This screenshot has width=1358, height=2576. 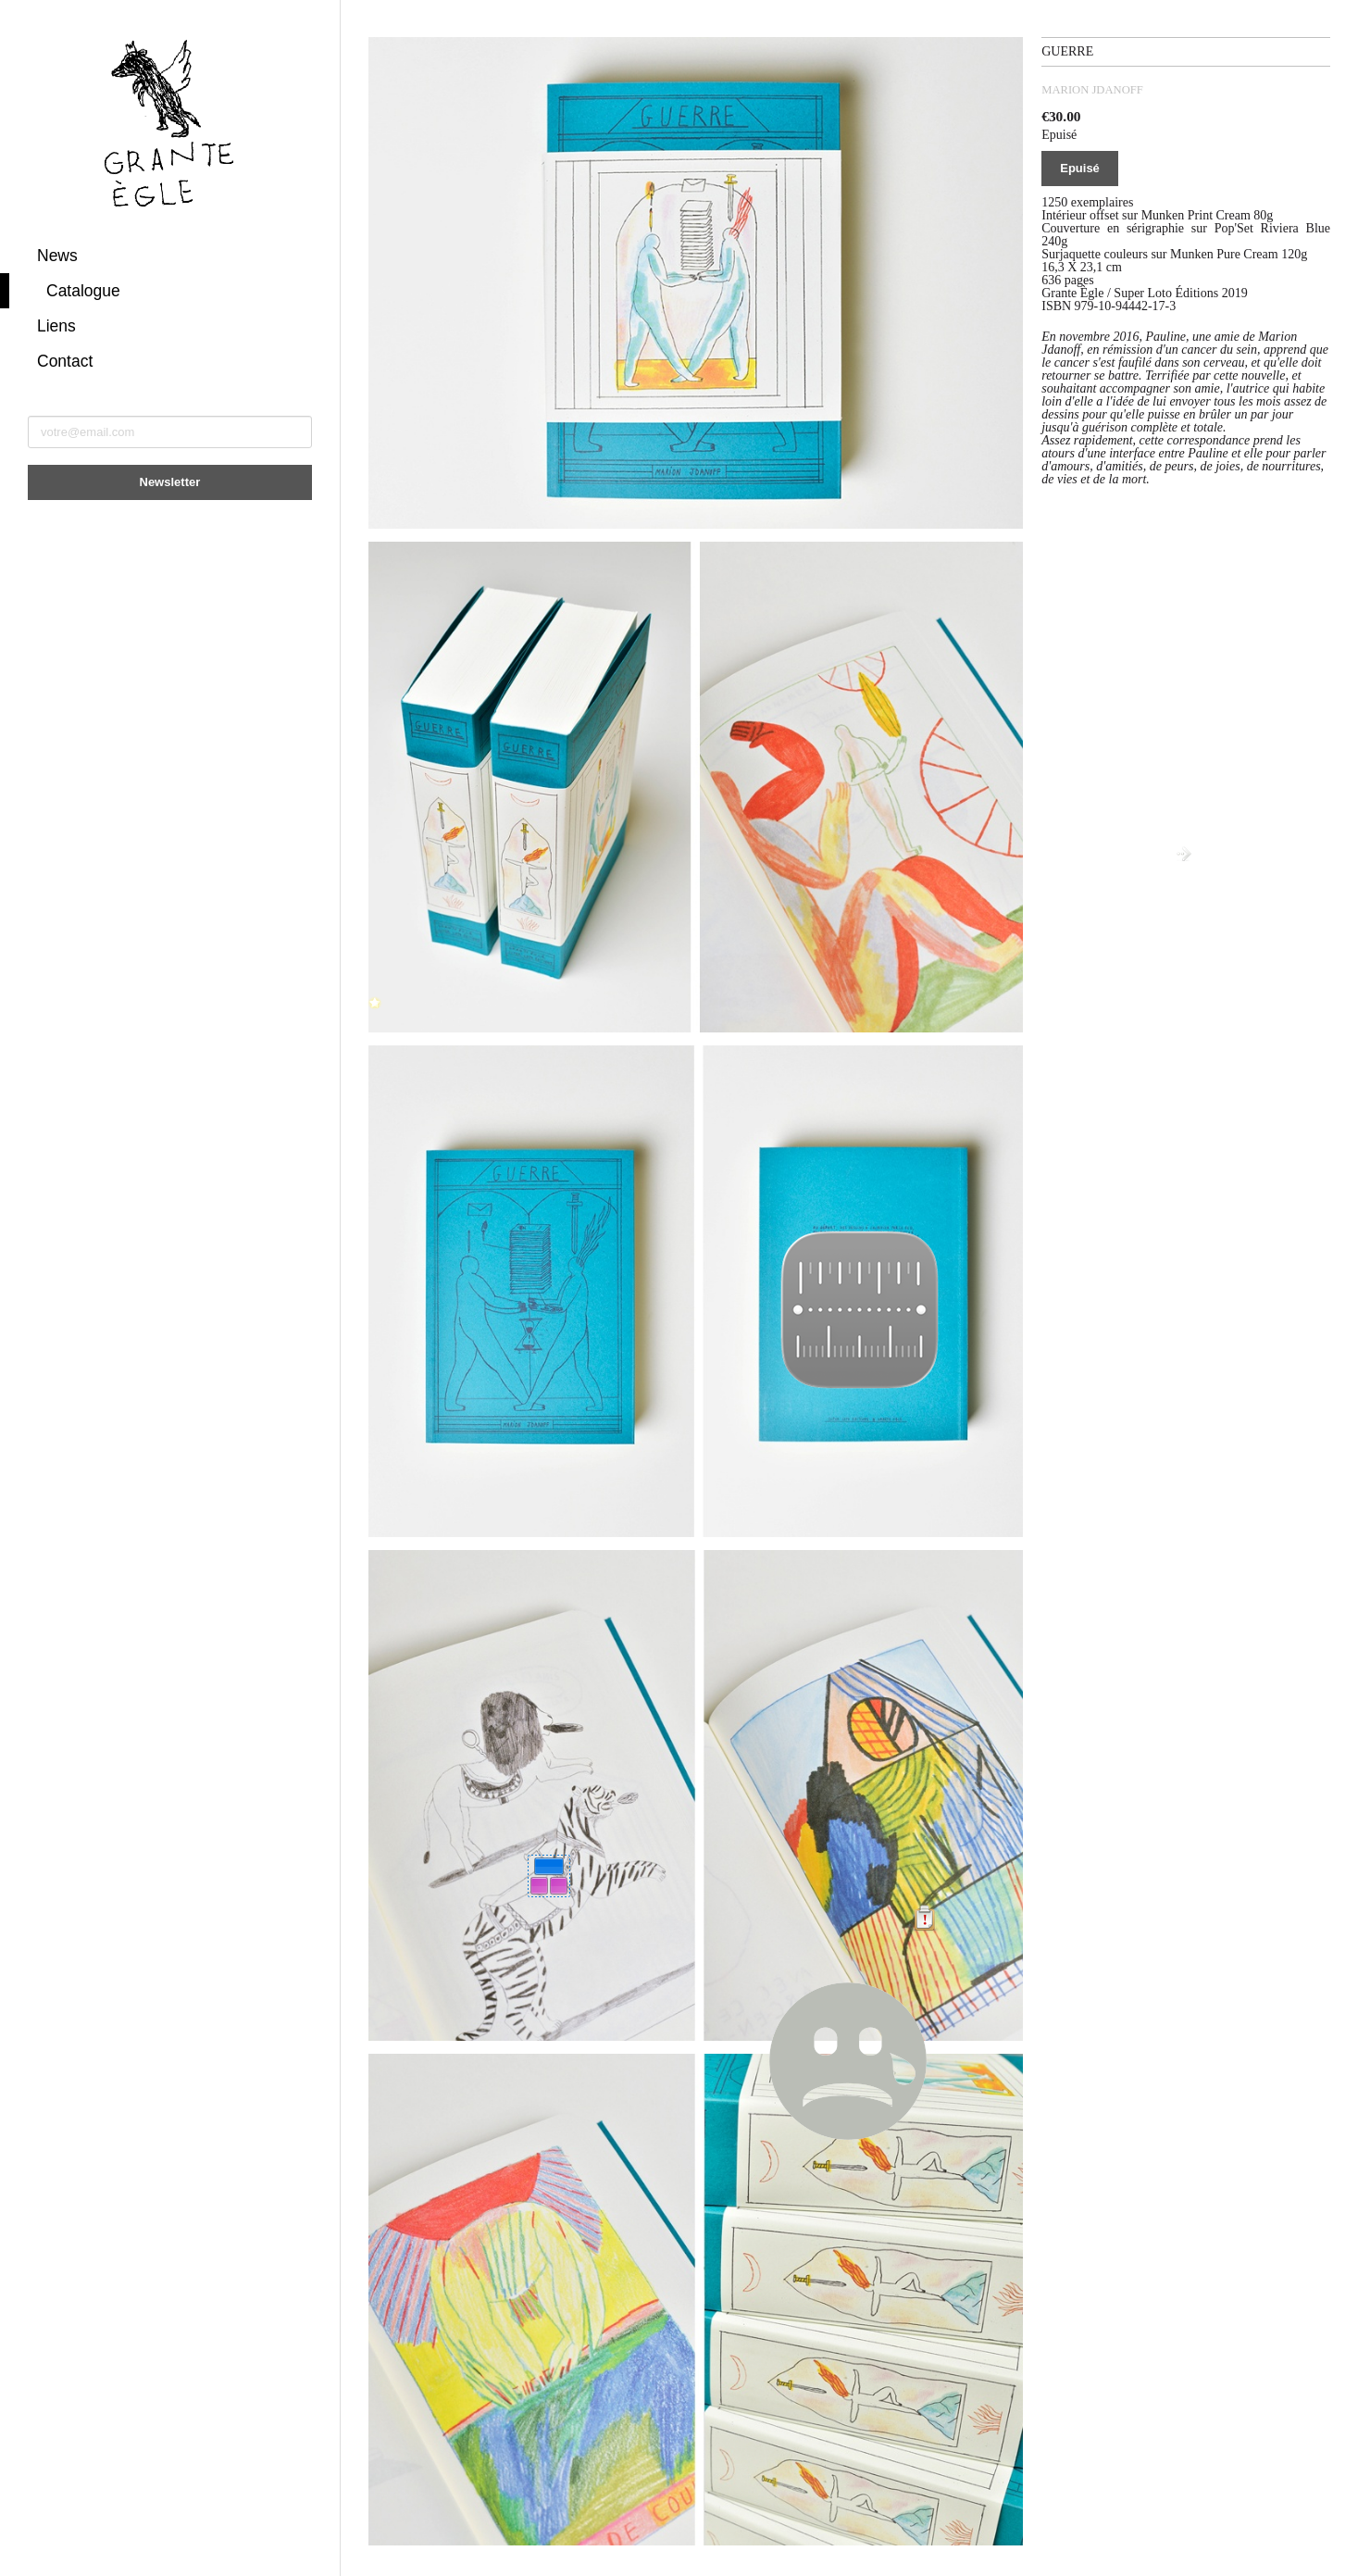 I want to click on select all items in the current view, so click(x=549, y=1876).